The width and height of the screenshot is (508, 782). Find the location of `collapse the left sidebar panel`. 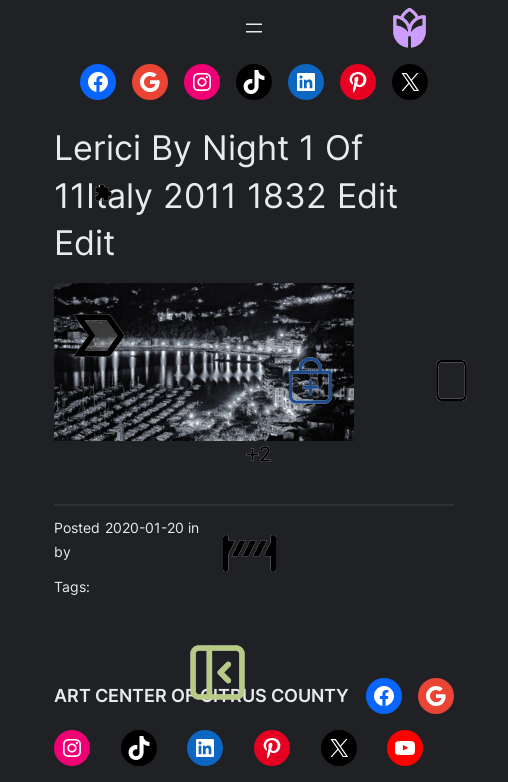

collapse the left sidebar panel is located at coordinates (217, 672).